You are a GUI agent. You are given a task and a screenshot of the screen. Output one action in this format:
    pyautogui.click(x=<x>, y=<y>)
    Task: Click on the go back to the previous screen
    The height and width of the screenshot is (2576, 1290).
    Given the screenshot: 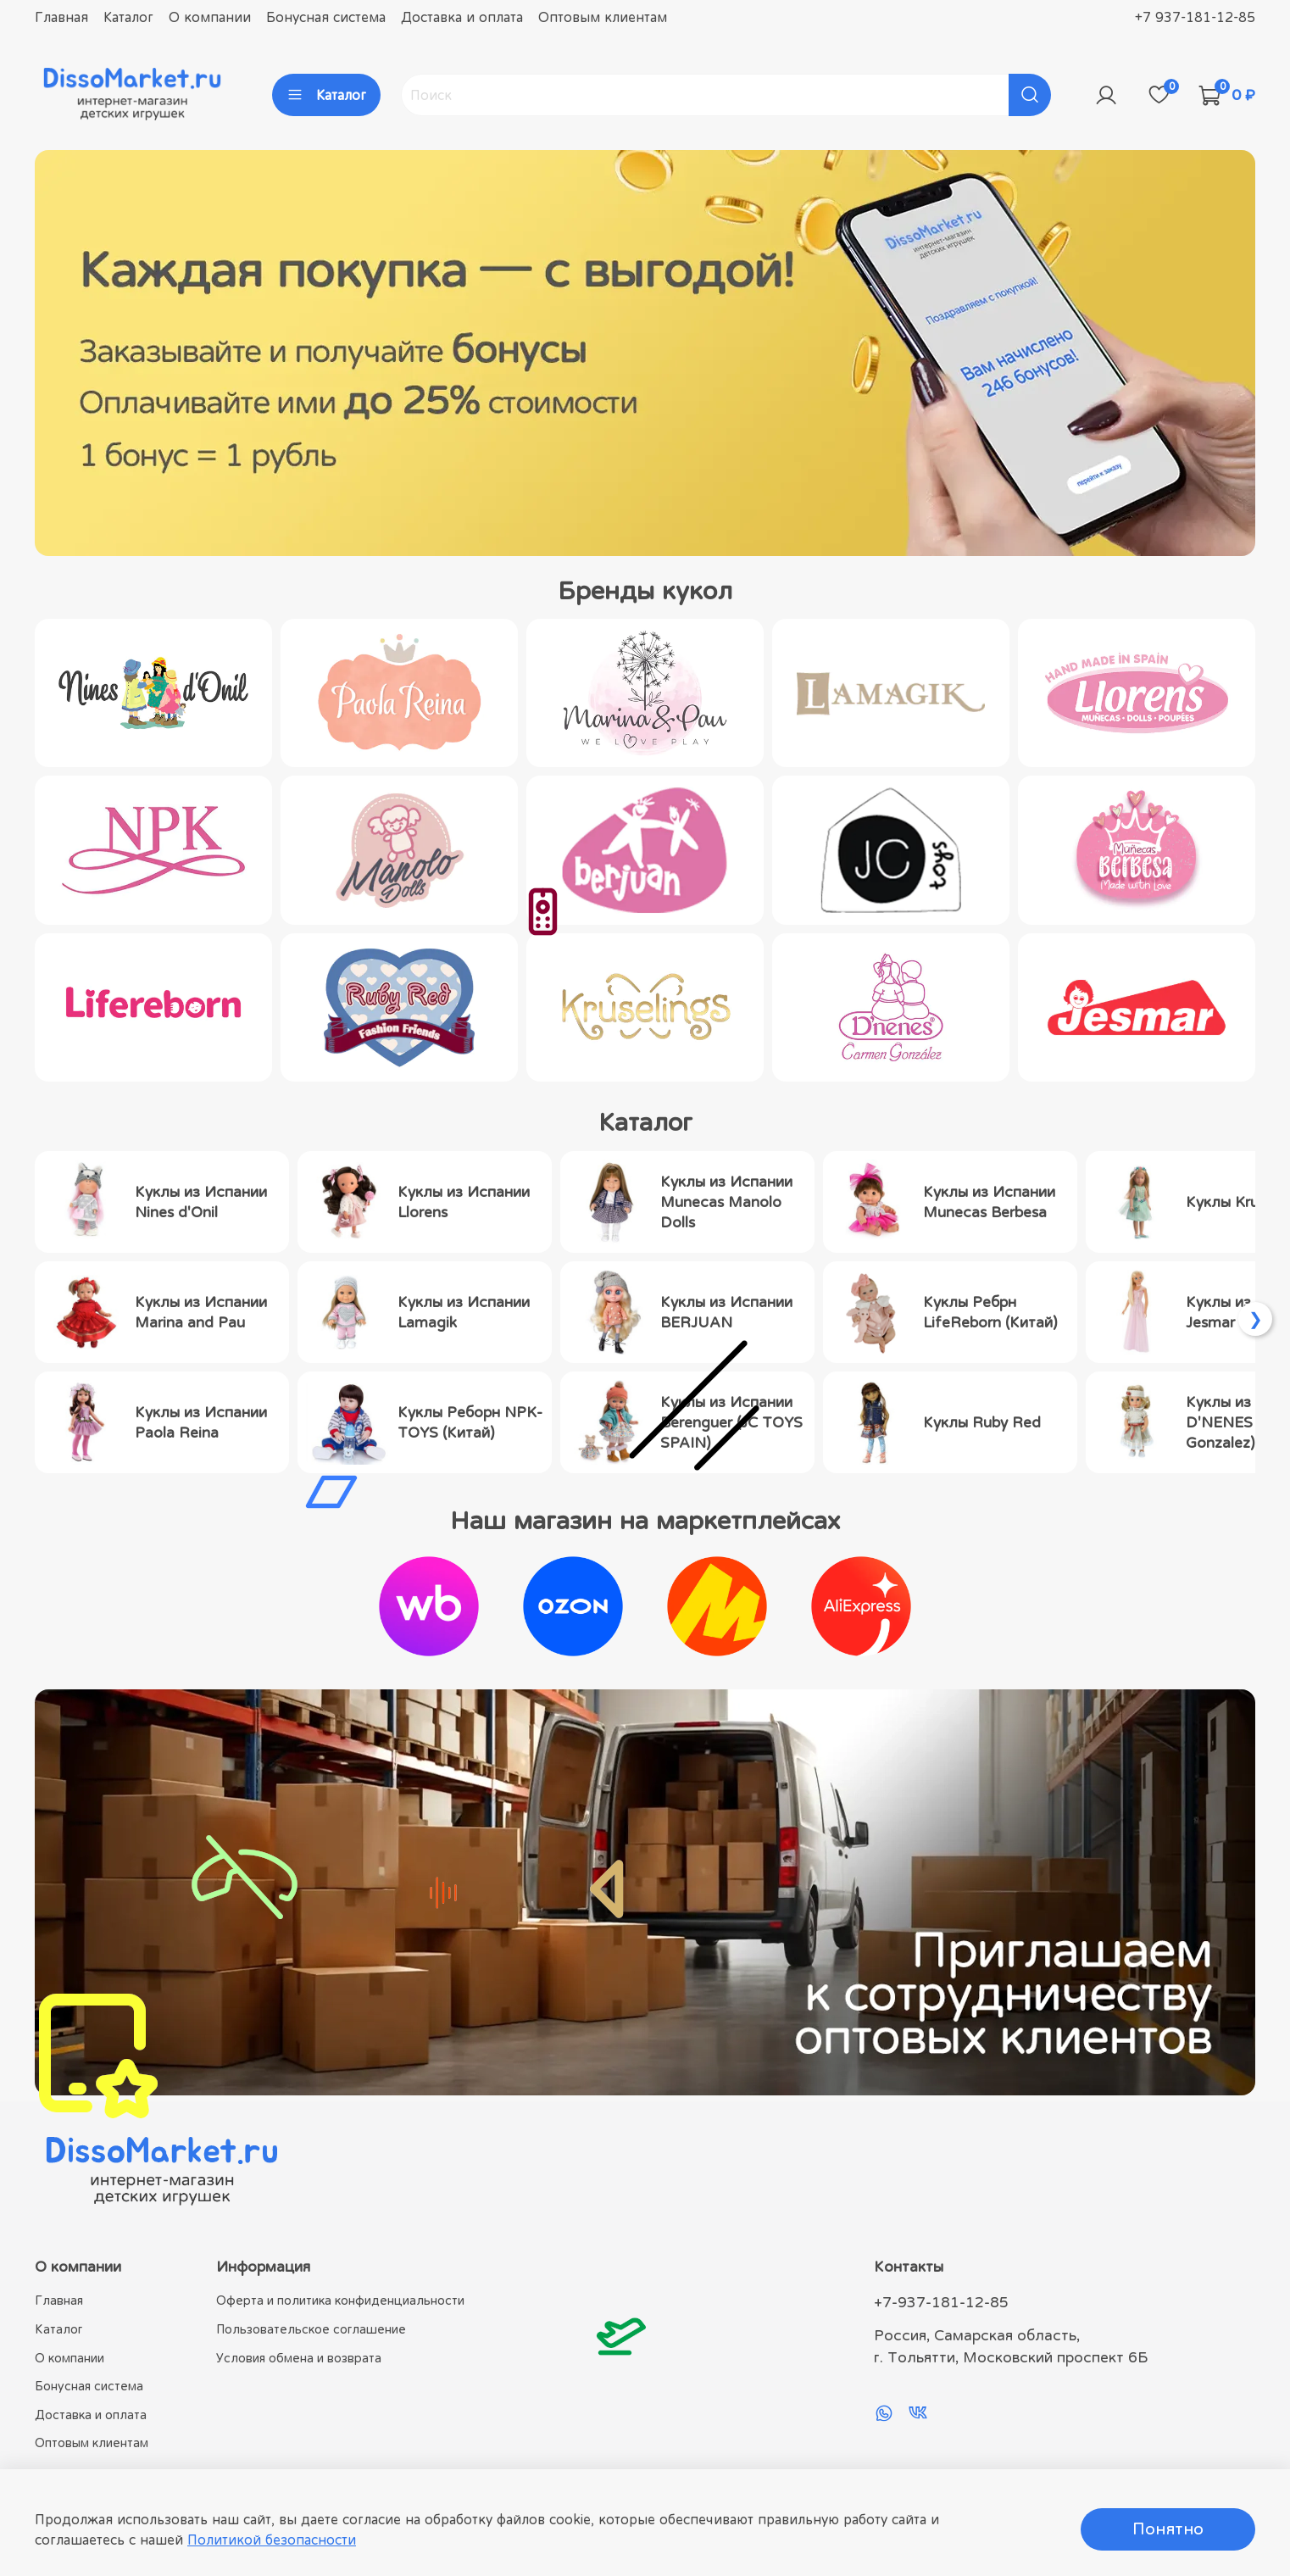 What is the action you would take?
    pyautogui.click(x=610, y=1889)
    